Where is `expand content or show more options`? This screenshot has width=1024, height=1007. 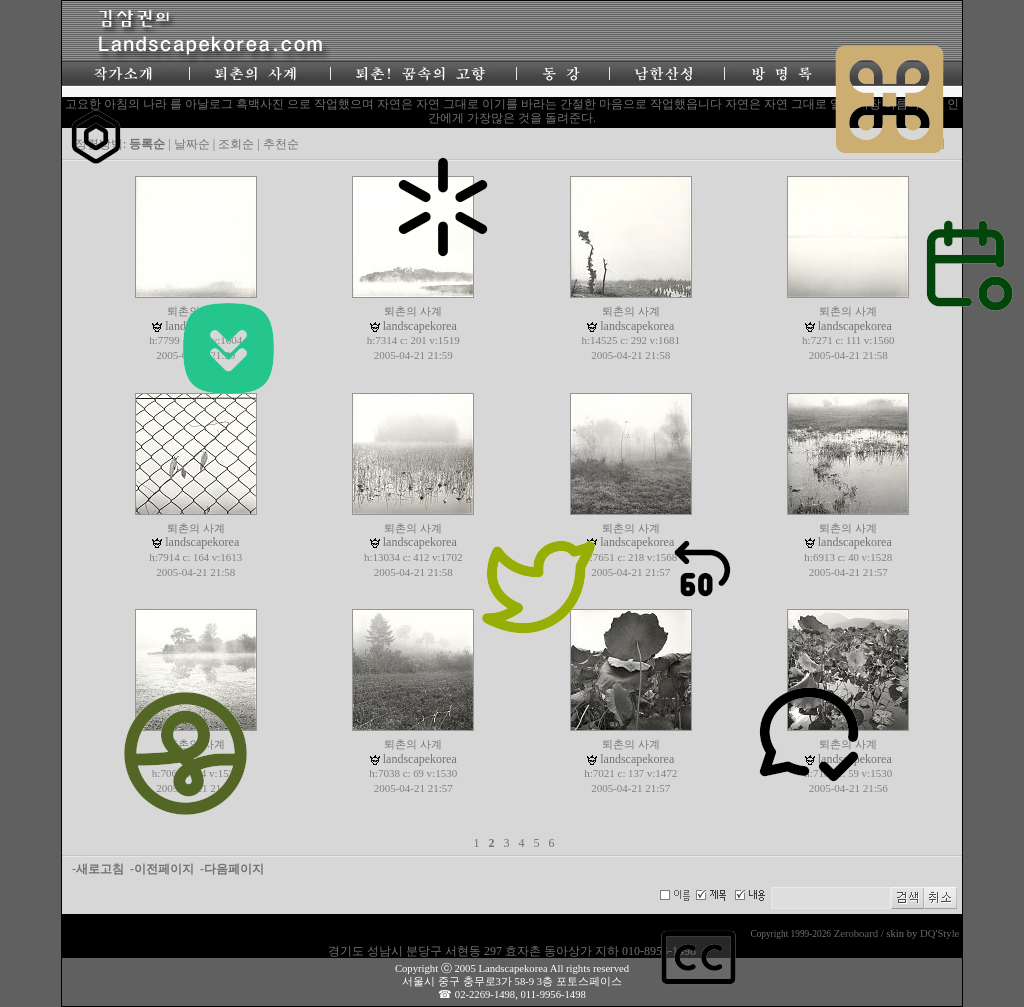 expand content or show more options is located at coordinates (228, 348).